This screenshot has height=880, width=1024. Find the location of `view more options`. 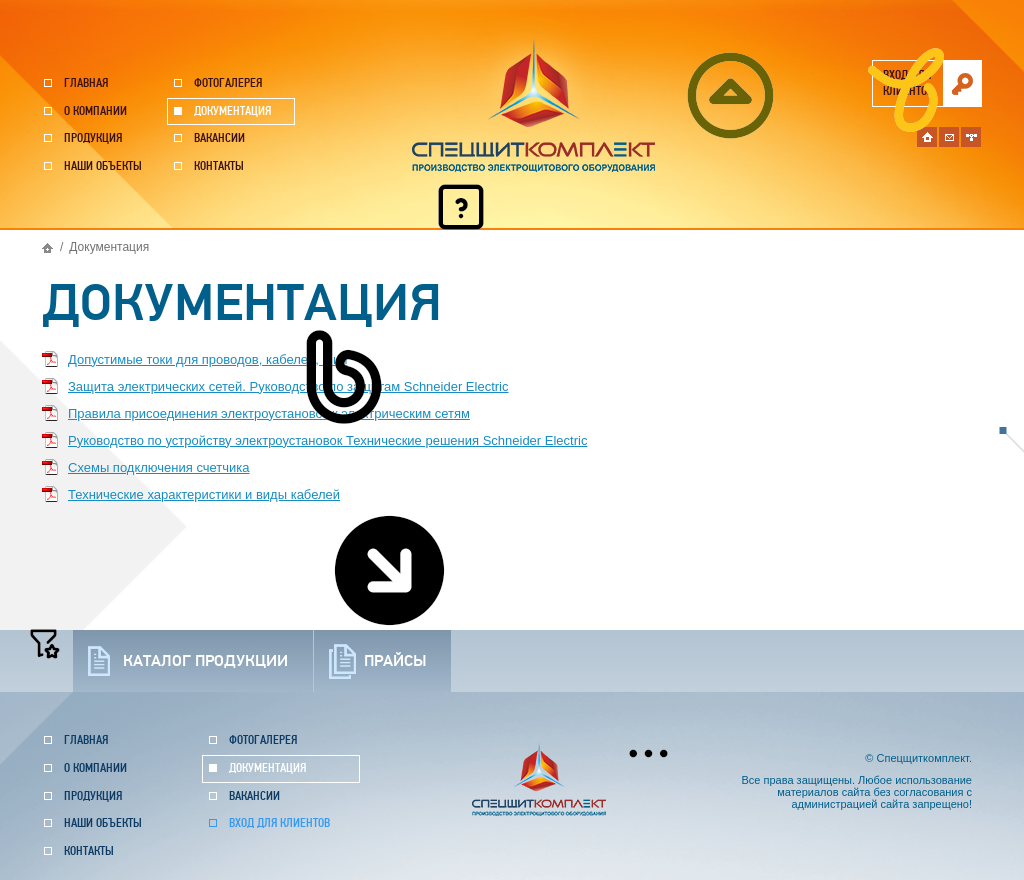

view more options is located at coordinates (648, 753).